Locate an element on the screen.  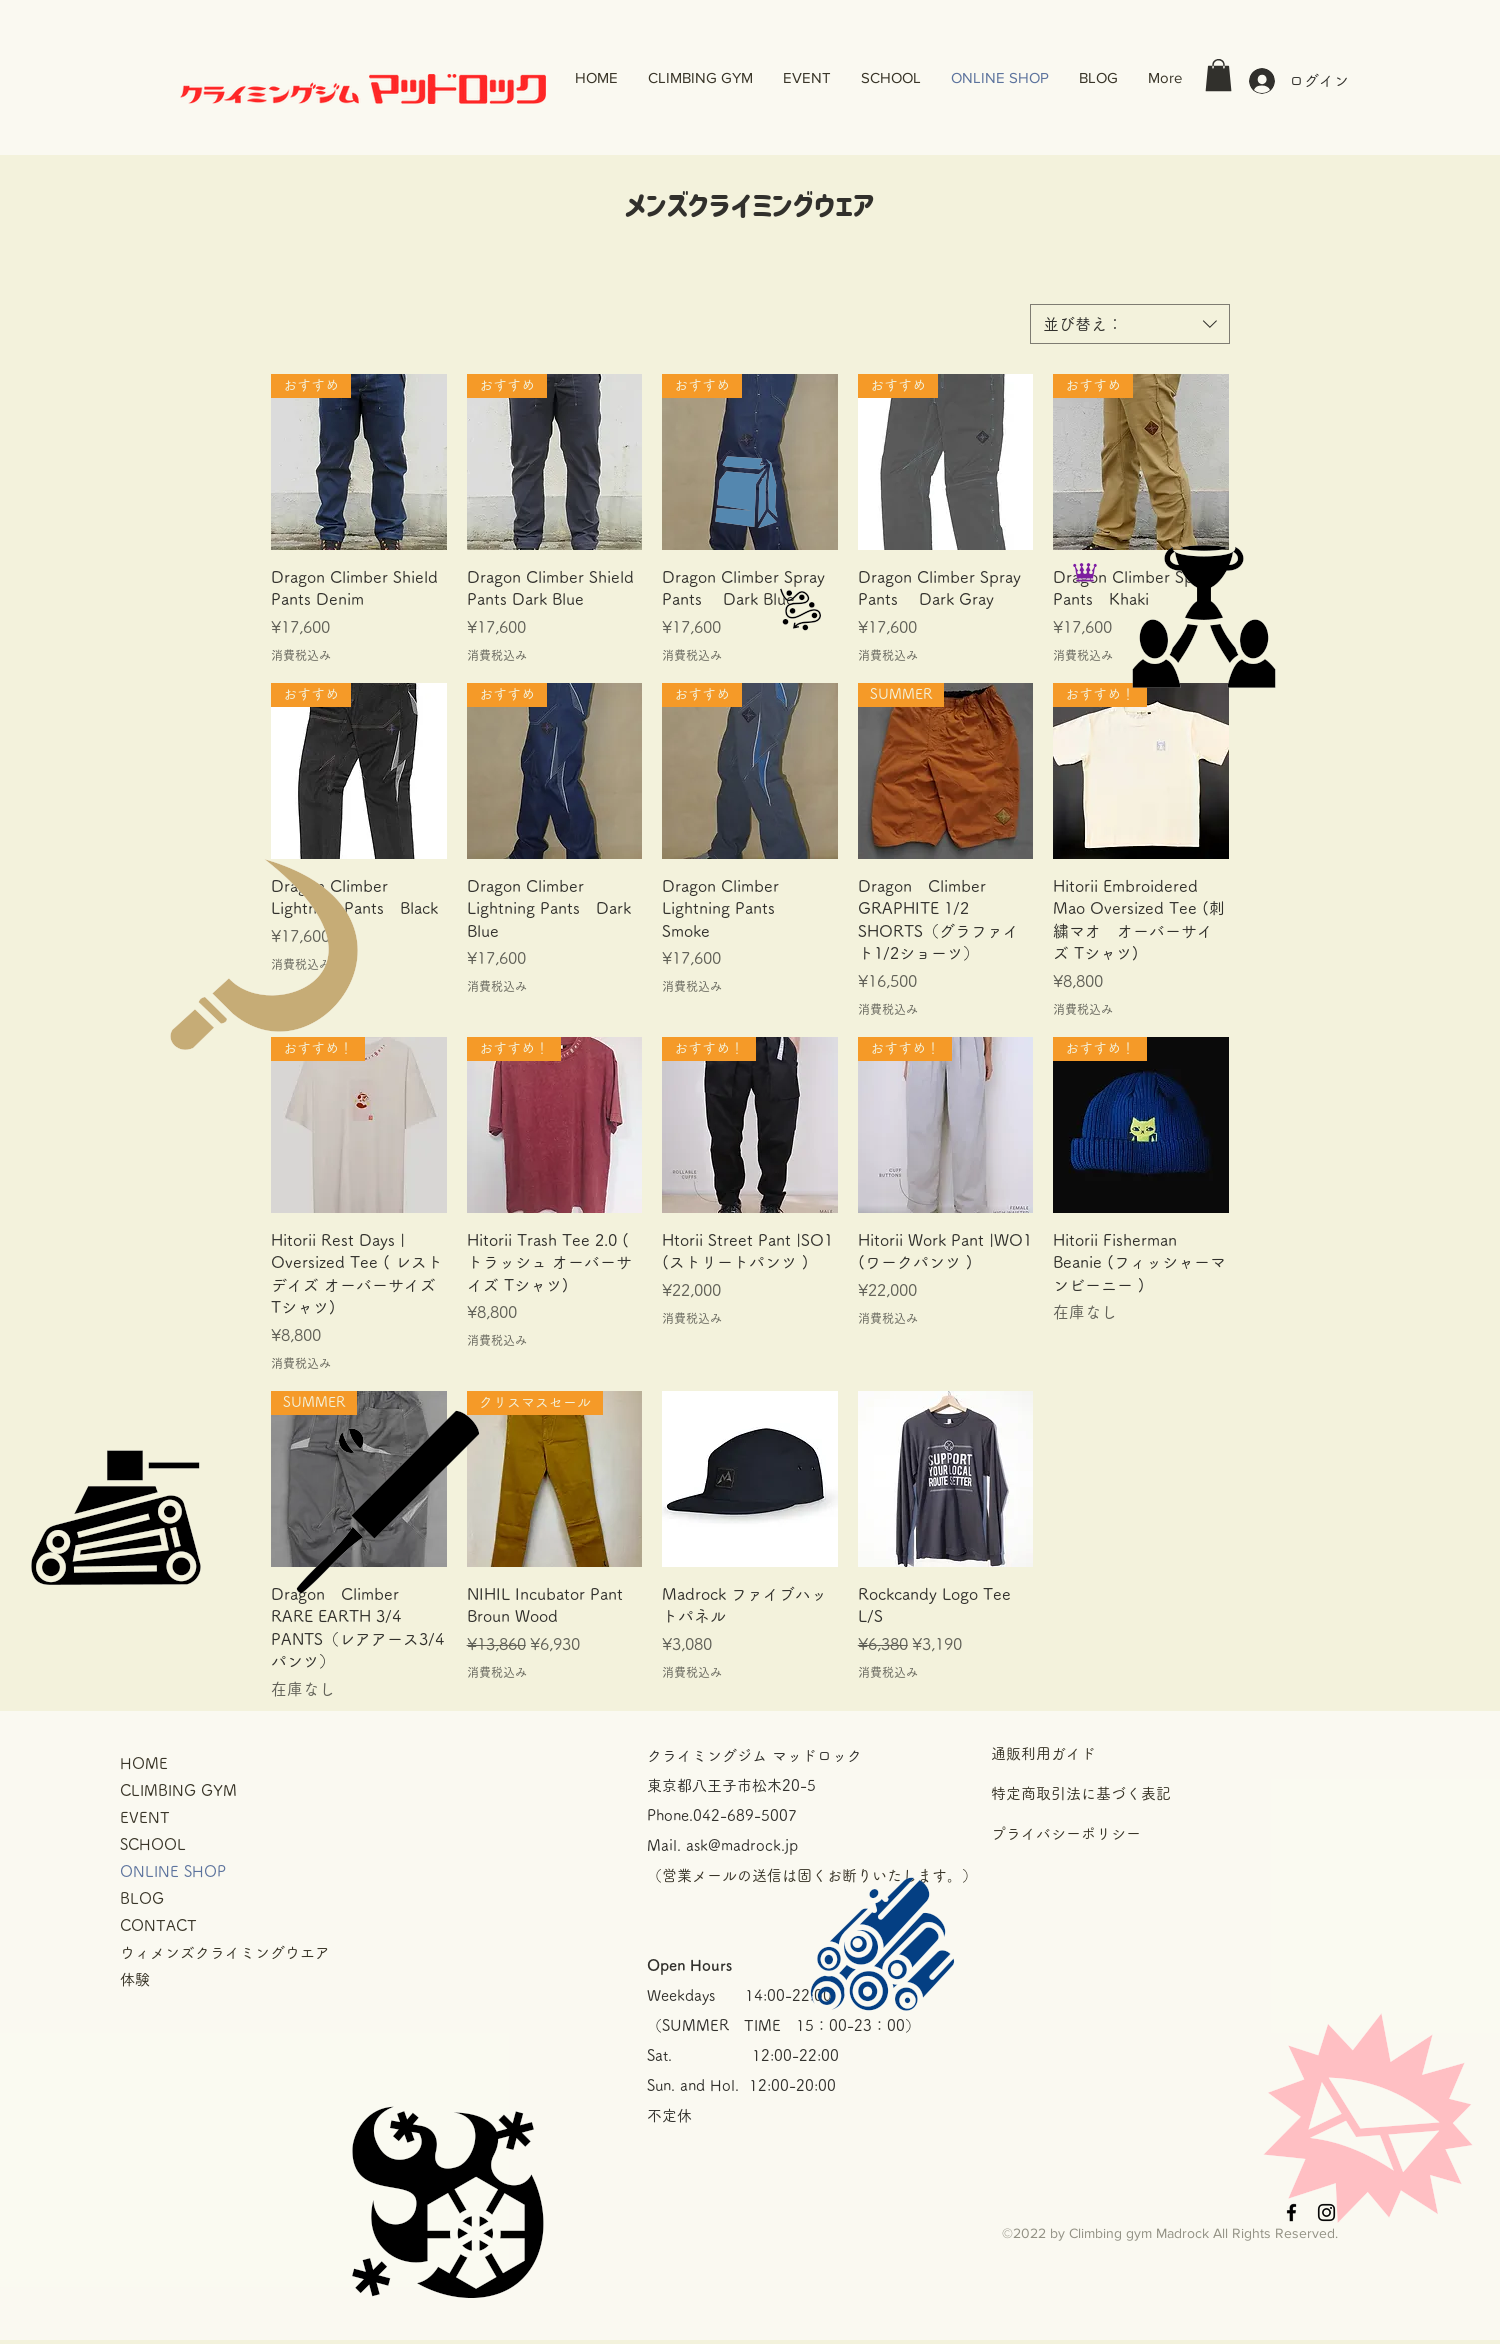
navigate a slalom or obstacle course is located at coordinates (800, 609).